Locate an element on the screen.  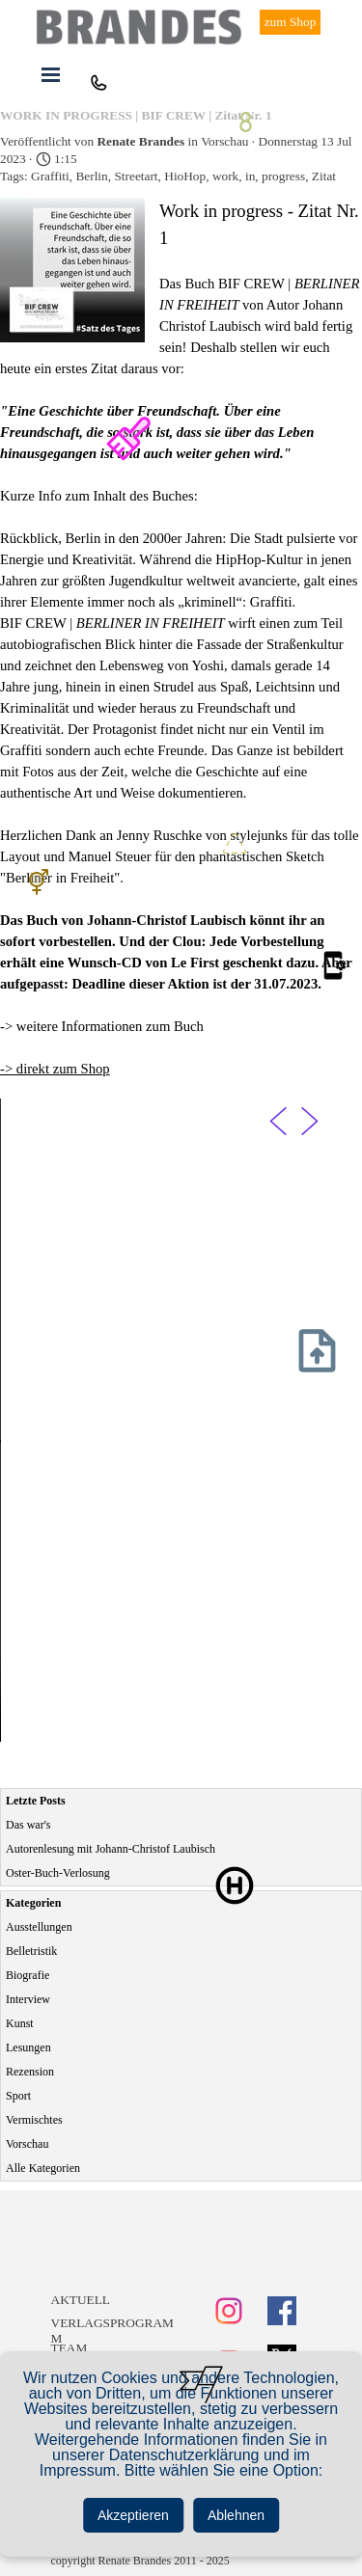
flag or bookmark an item is located at coordinates (201, 2383).